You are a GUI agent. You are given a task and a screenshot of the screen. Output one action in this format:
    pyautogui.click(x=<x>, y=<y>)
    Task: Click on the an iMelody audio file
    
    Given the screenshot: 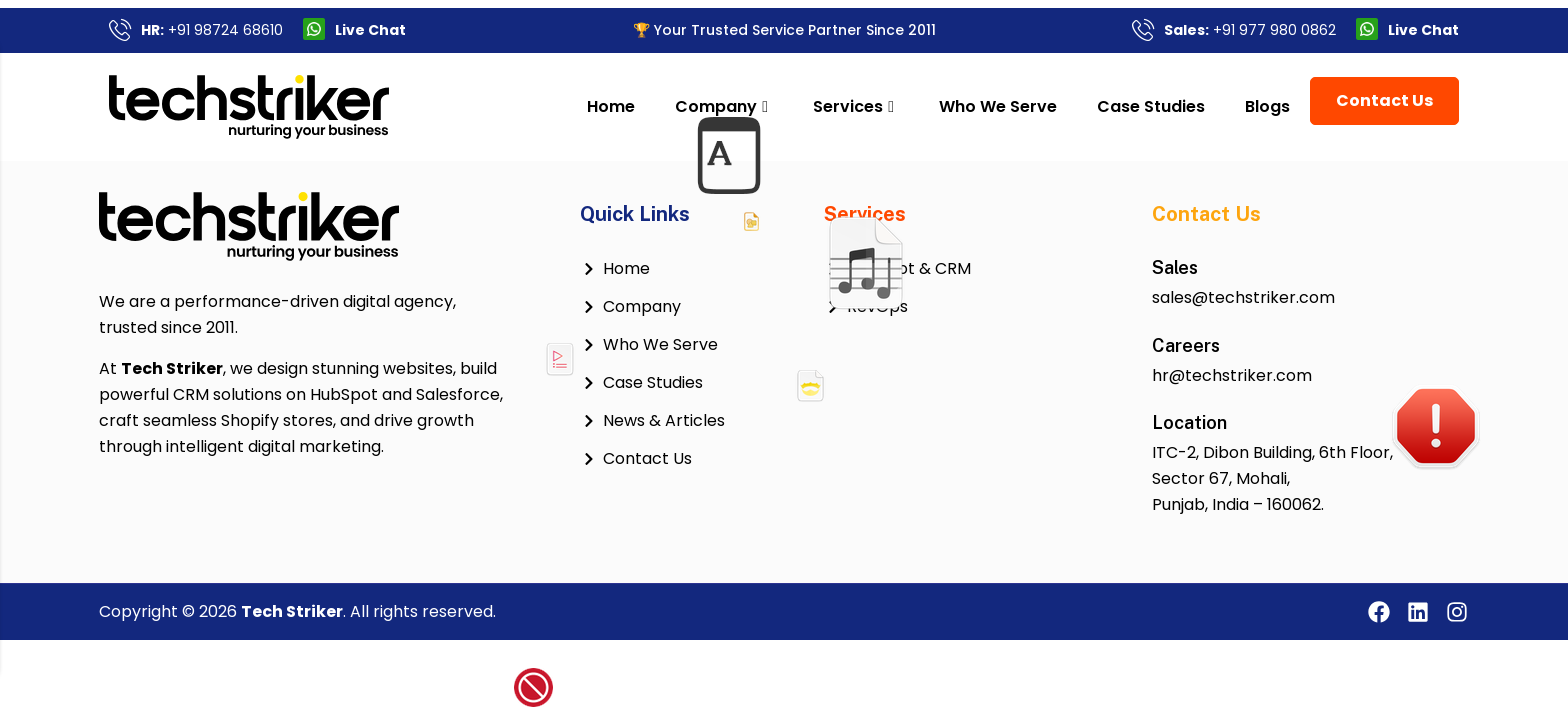 What is the action you would take?
    pyautogui.click(x=866, y=263)
    